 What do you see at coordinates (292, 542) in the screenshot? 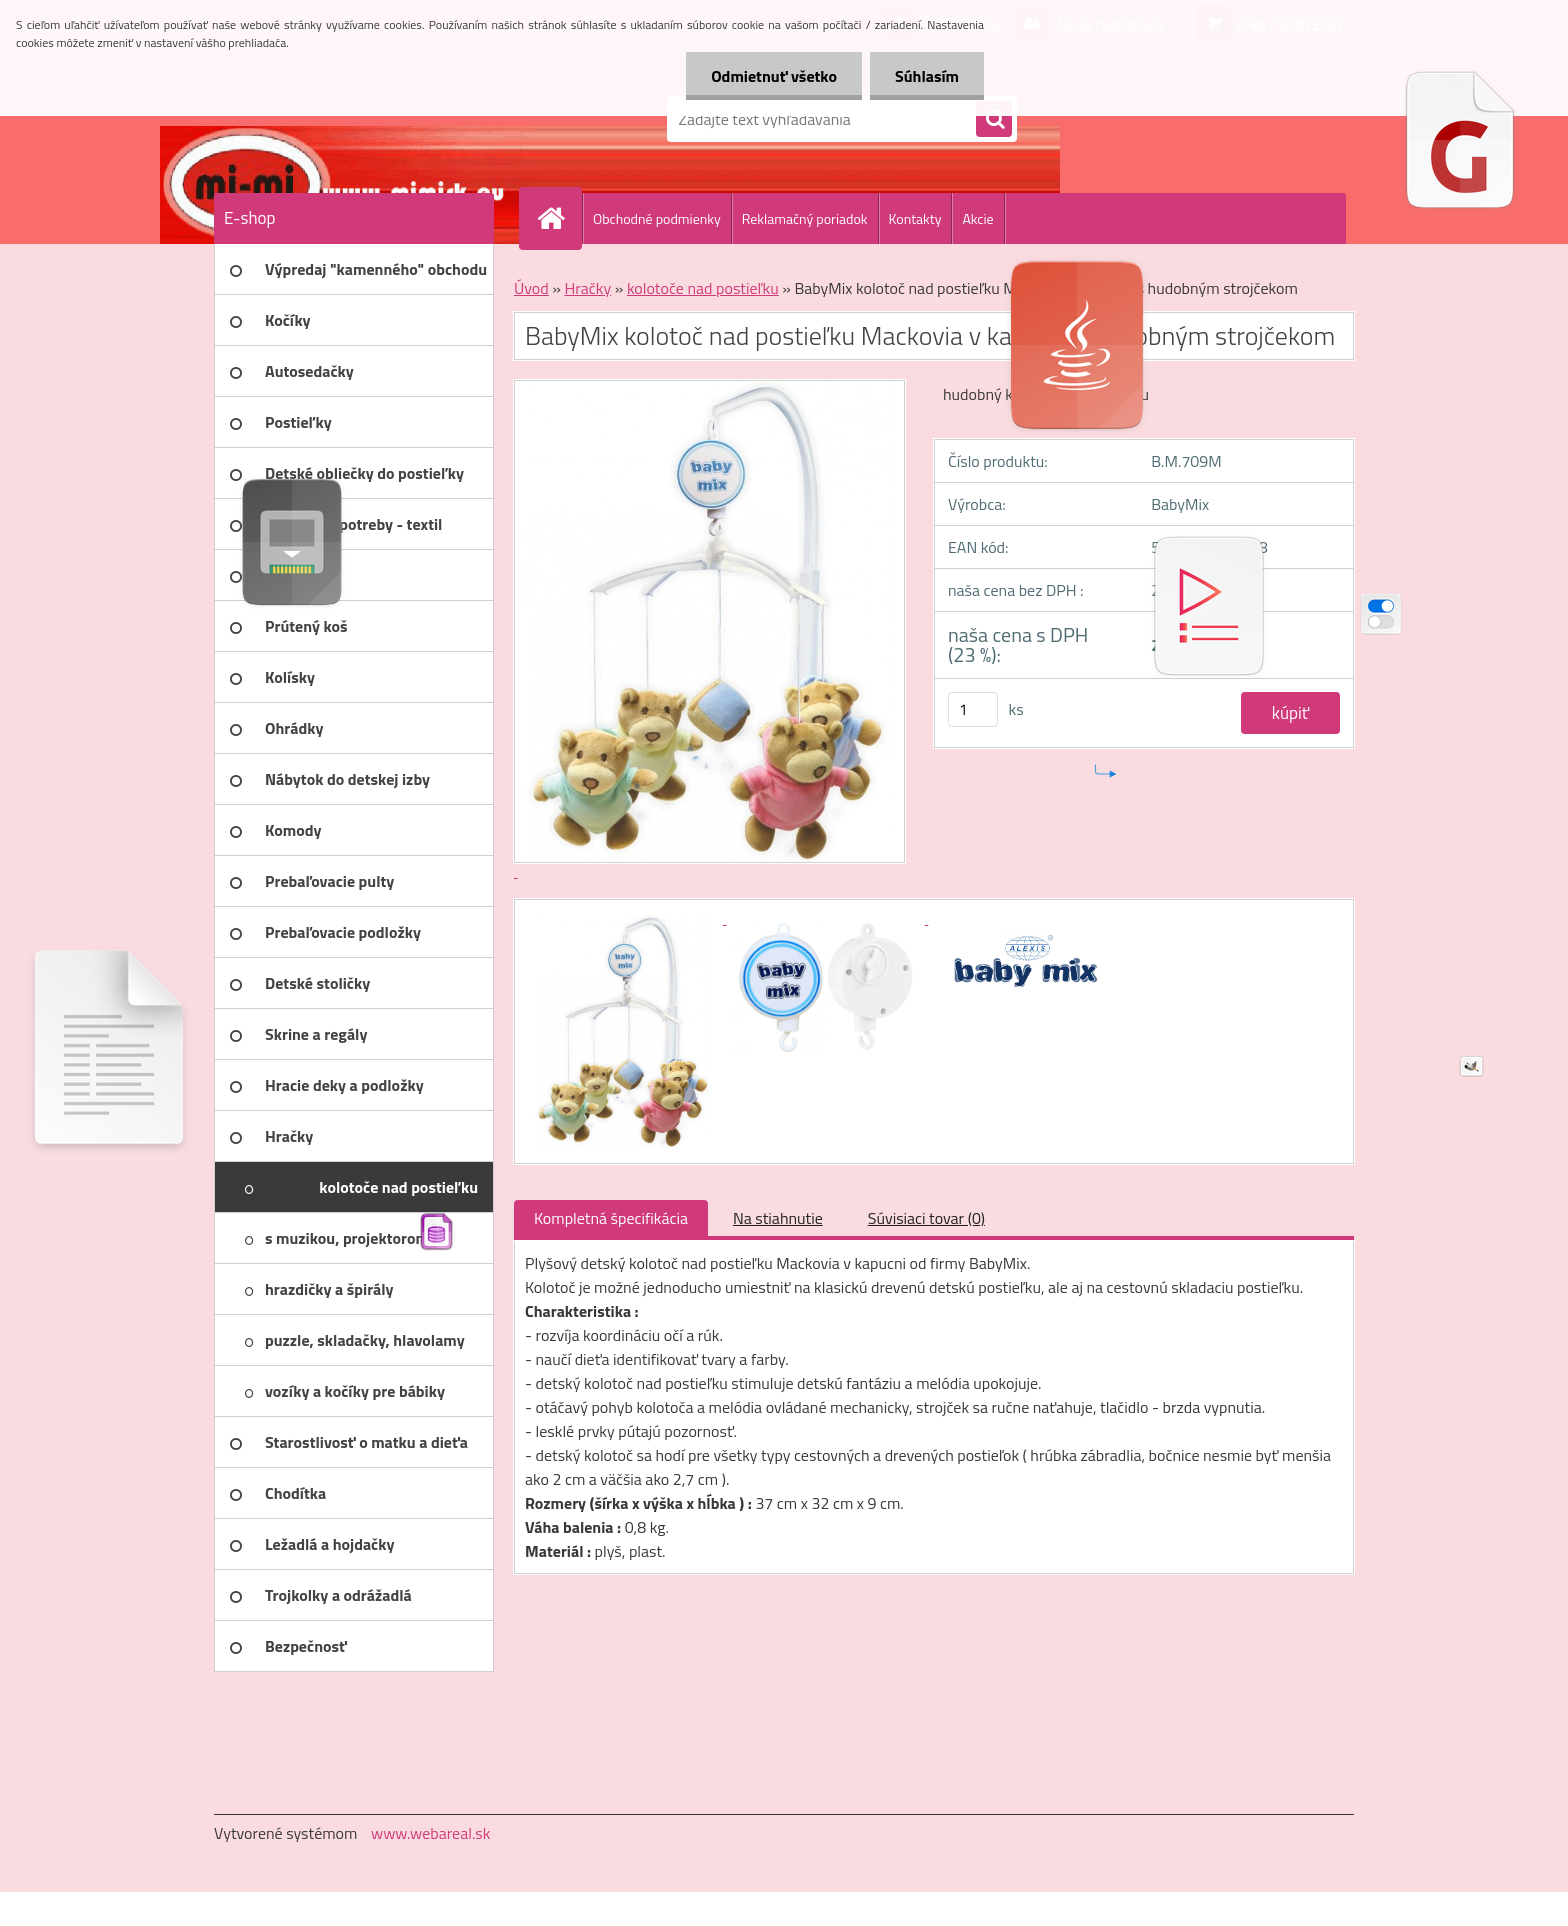
I see `a sega genesis ROM file` at bounding box center [292, 542].